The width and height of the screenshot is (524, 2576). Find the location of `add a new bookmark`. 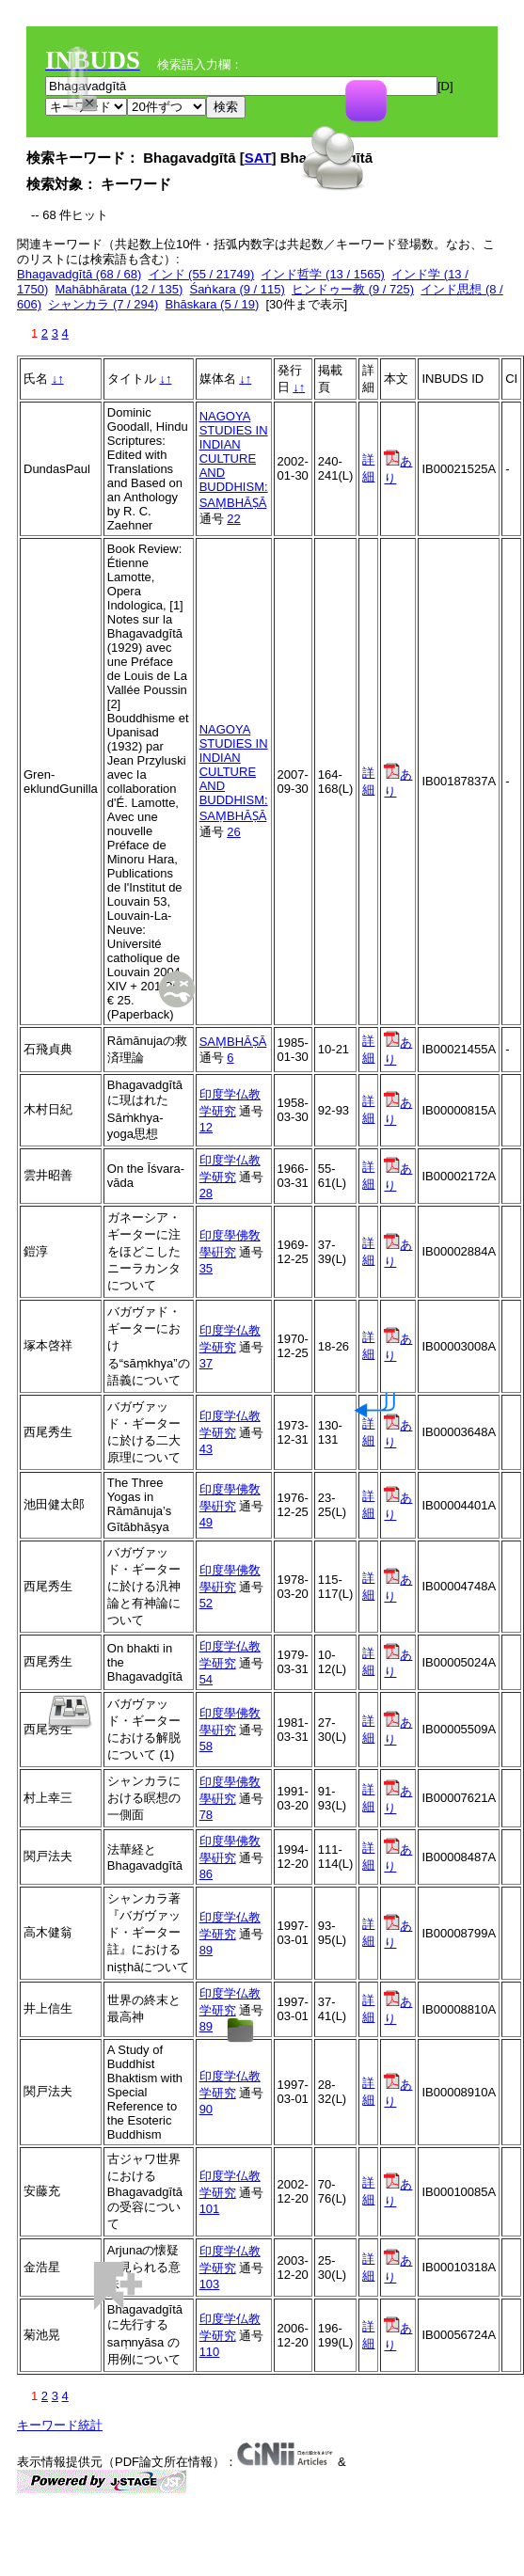

add a new bookmark is located at coordinates (116, 2291).